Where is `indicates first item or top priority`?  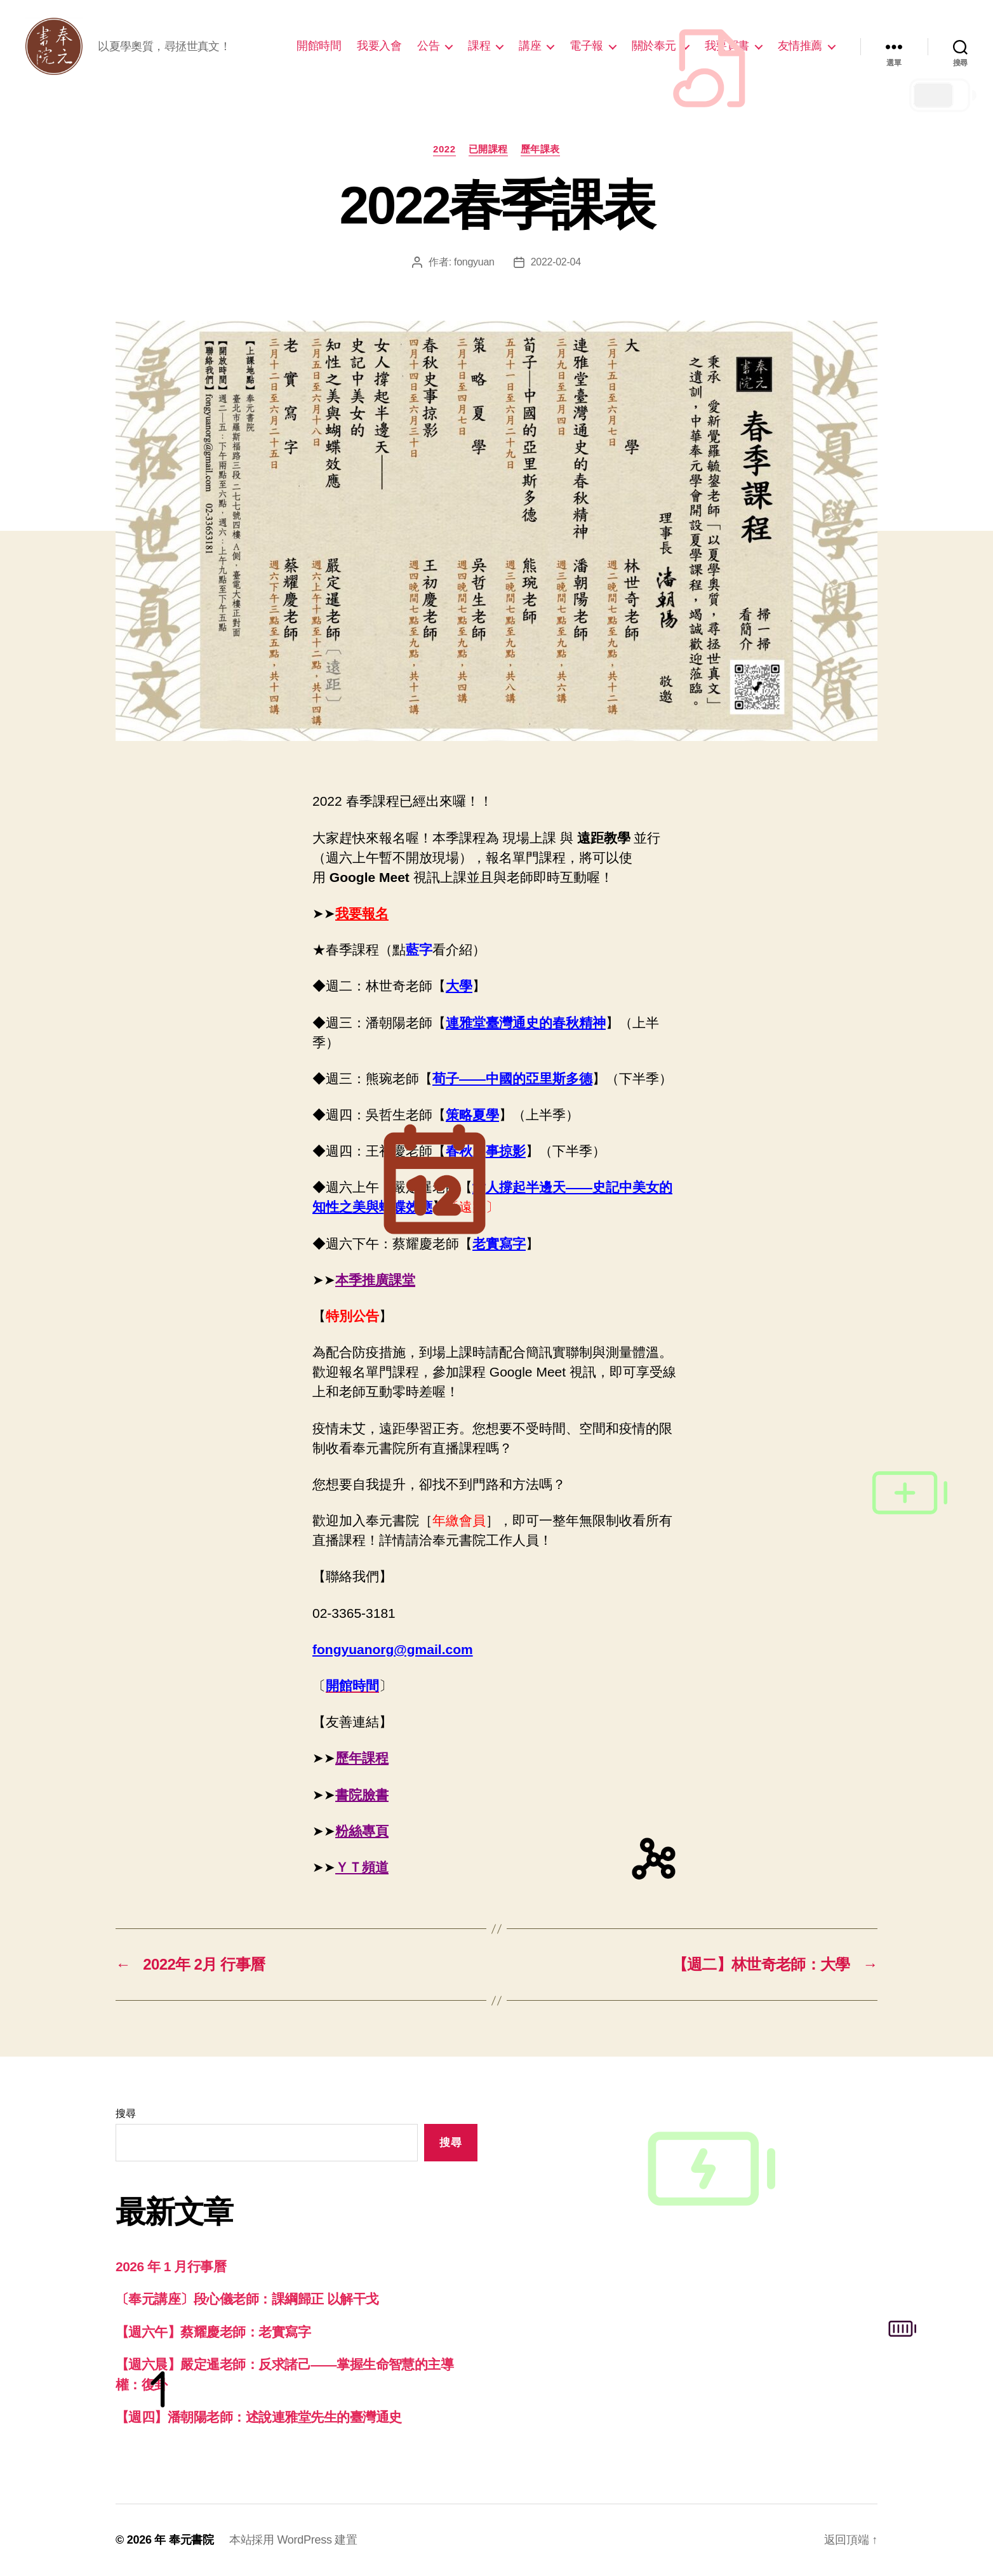 indicates first item or top priority is located at coordinates (161, 2389).